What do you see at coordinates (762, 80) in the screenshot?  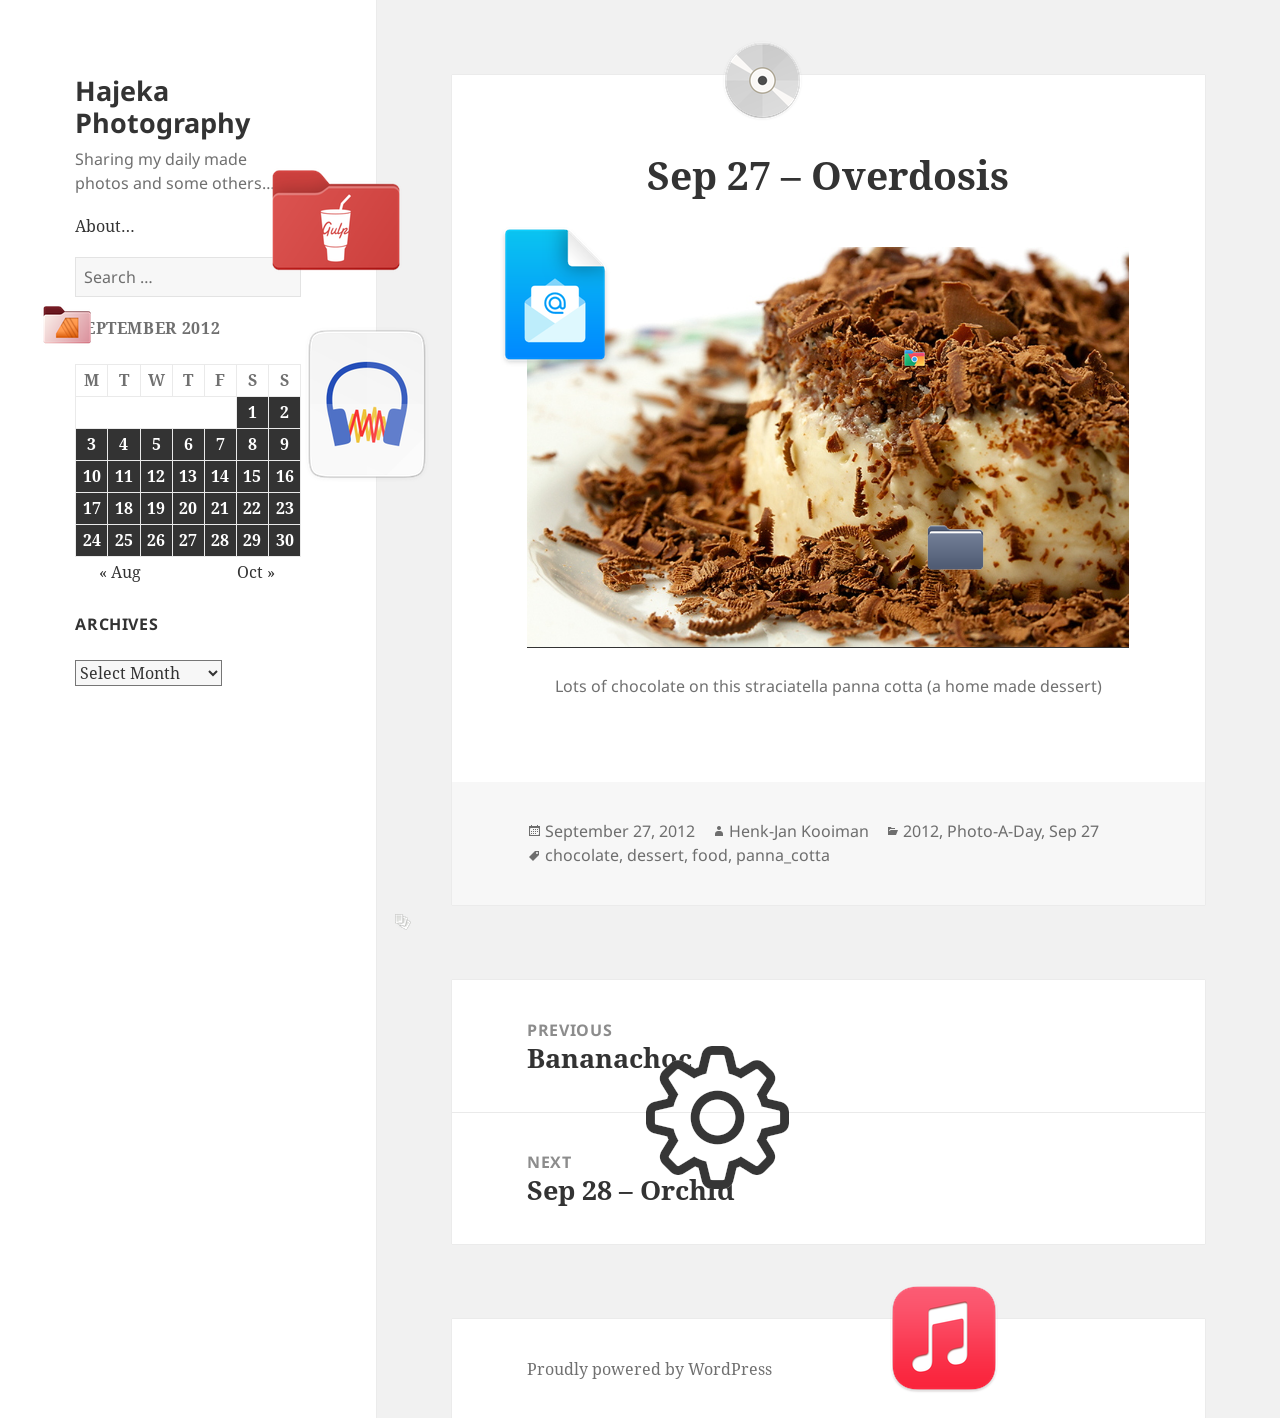 I see `indicates a CD or DVD drive` at bounding box center [762, 80].